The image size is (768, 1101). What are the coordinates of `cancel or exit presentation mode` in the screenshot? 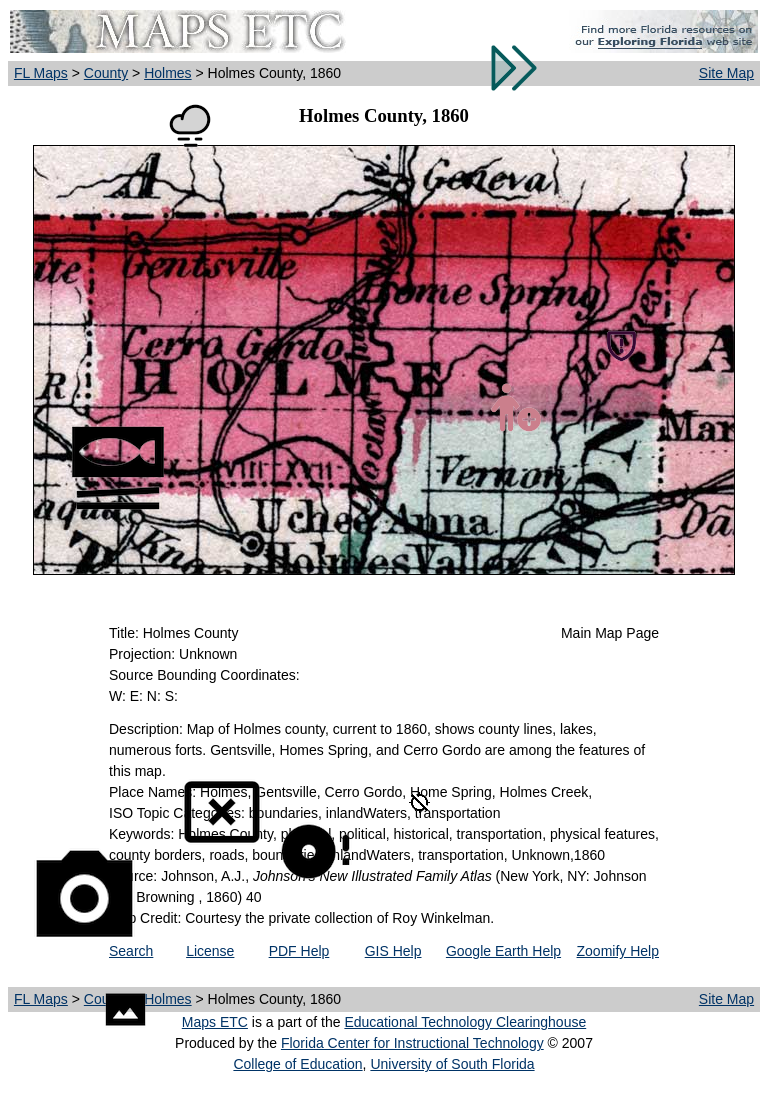 It's located at (222, 812).